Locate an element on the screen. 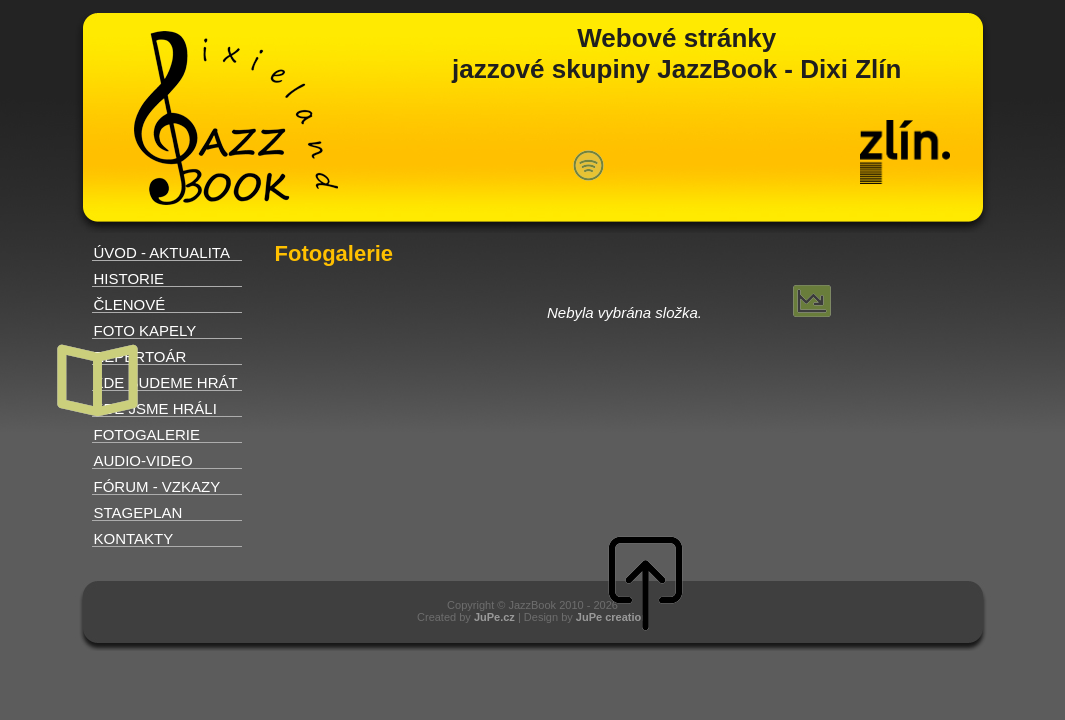 Image resolution: width=1065 pixels, height=720 pixels. view declining trend or performance data is located at coordinates (812, 301).